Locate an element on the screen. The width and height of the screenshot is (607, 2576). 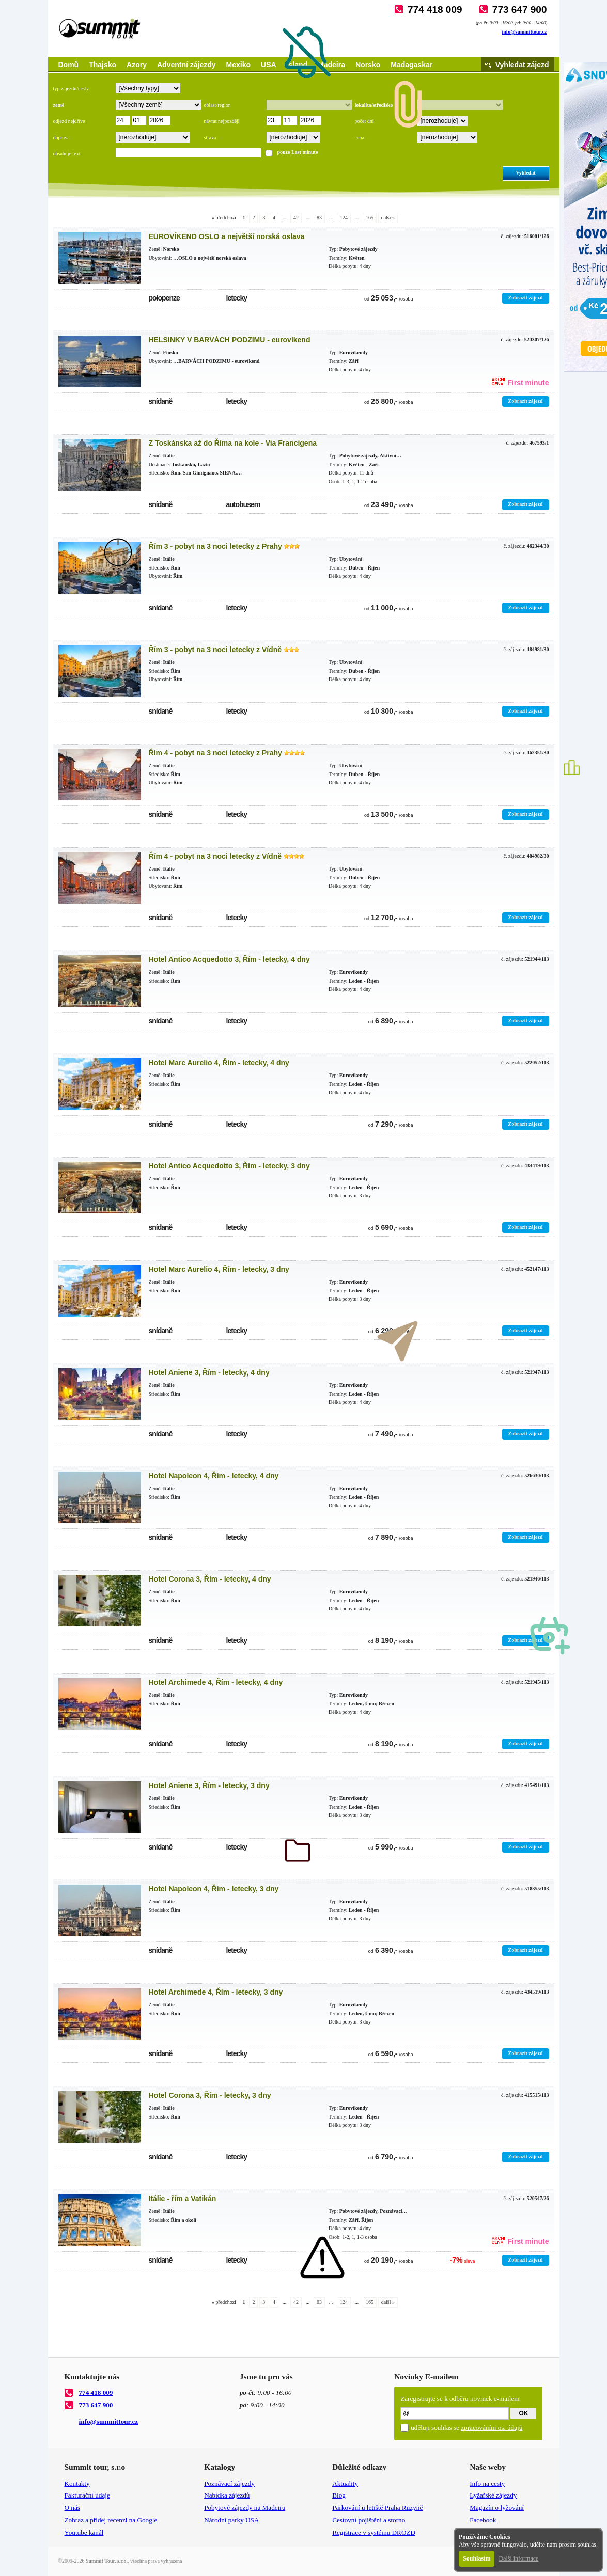
view rankings or leaderboard is located at coordinates (571, 767).